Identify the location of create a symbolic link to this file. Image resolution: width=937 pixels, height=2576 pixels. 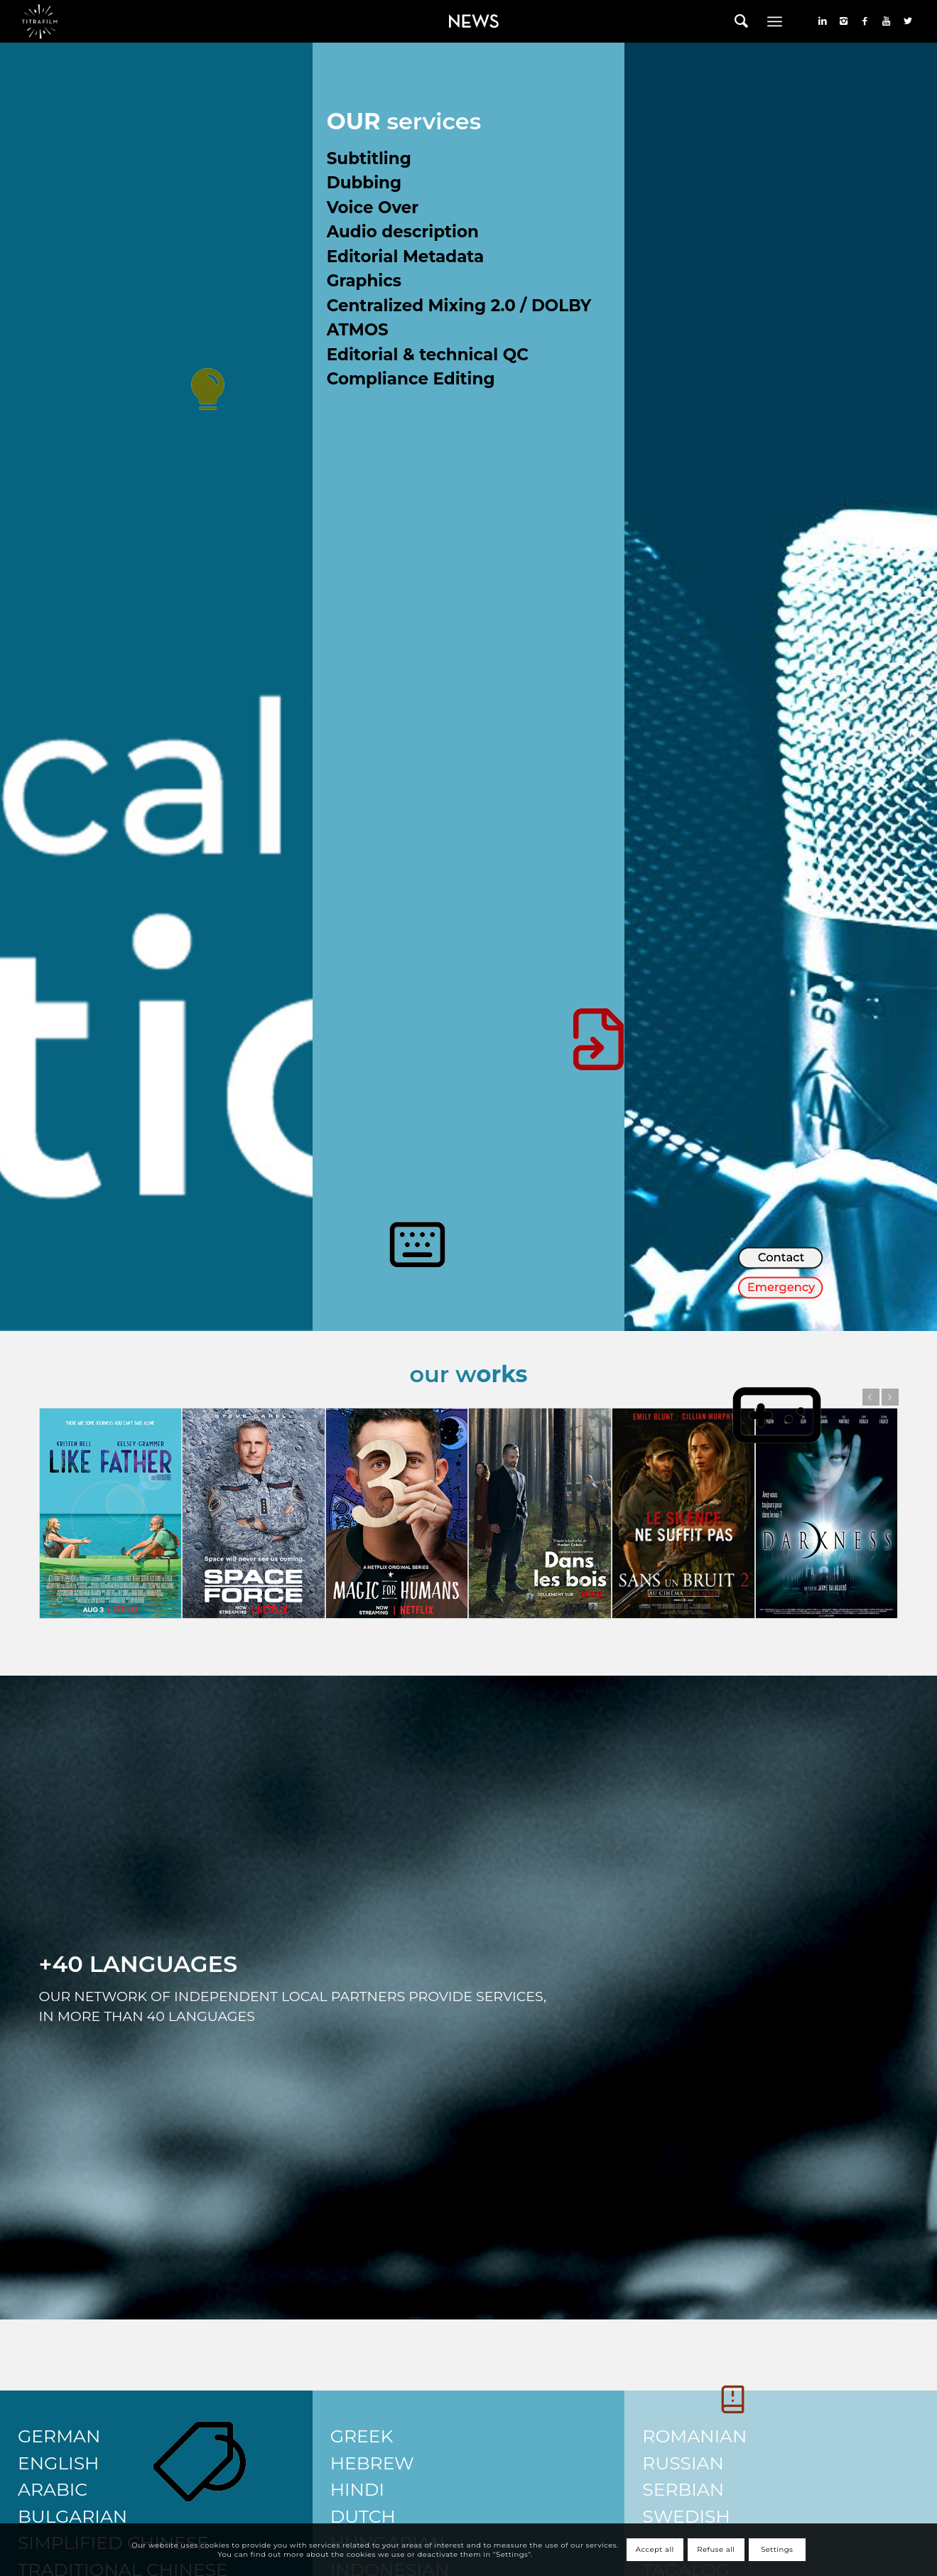
(598, 1039).